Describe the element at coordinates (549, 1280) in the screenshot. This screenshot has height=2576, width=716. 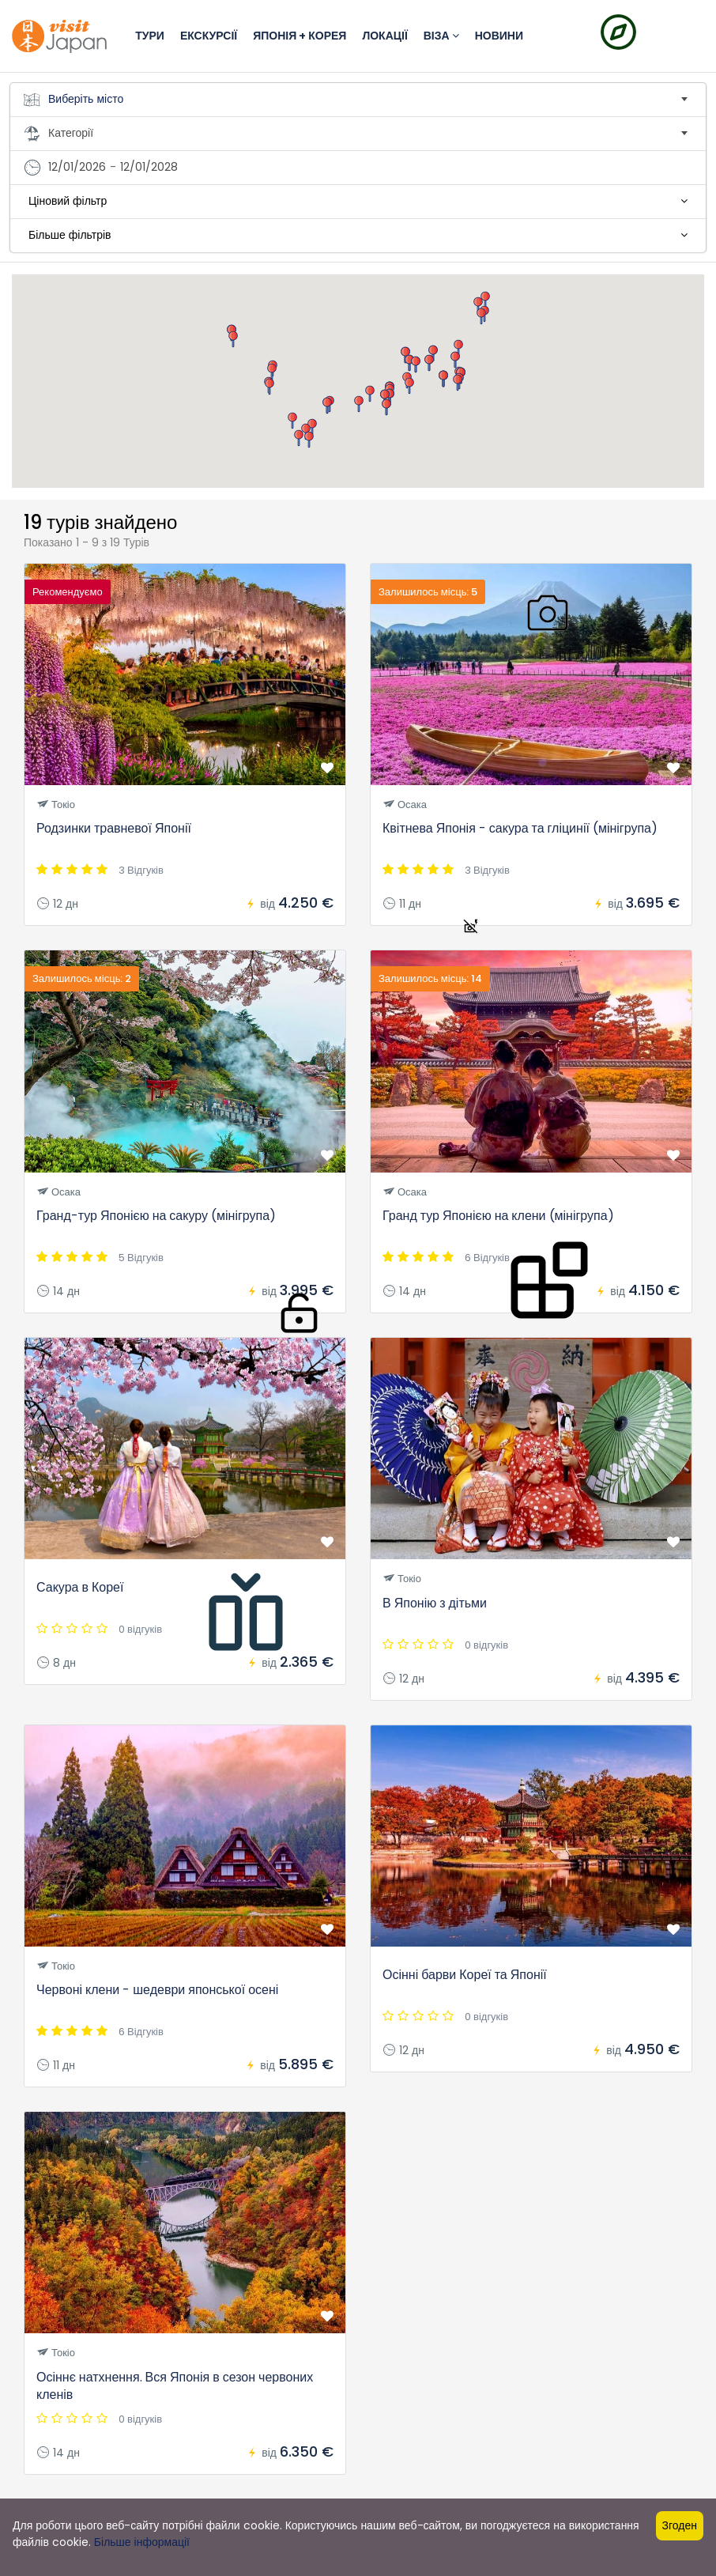
I see `access modular components or blocks` at that location.